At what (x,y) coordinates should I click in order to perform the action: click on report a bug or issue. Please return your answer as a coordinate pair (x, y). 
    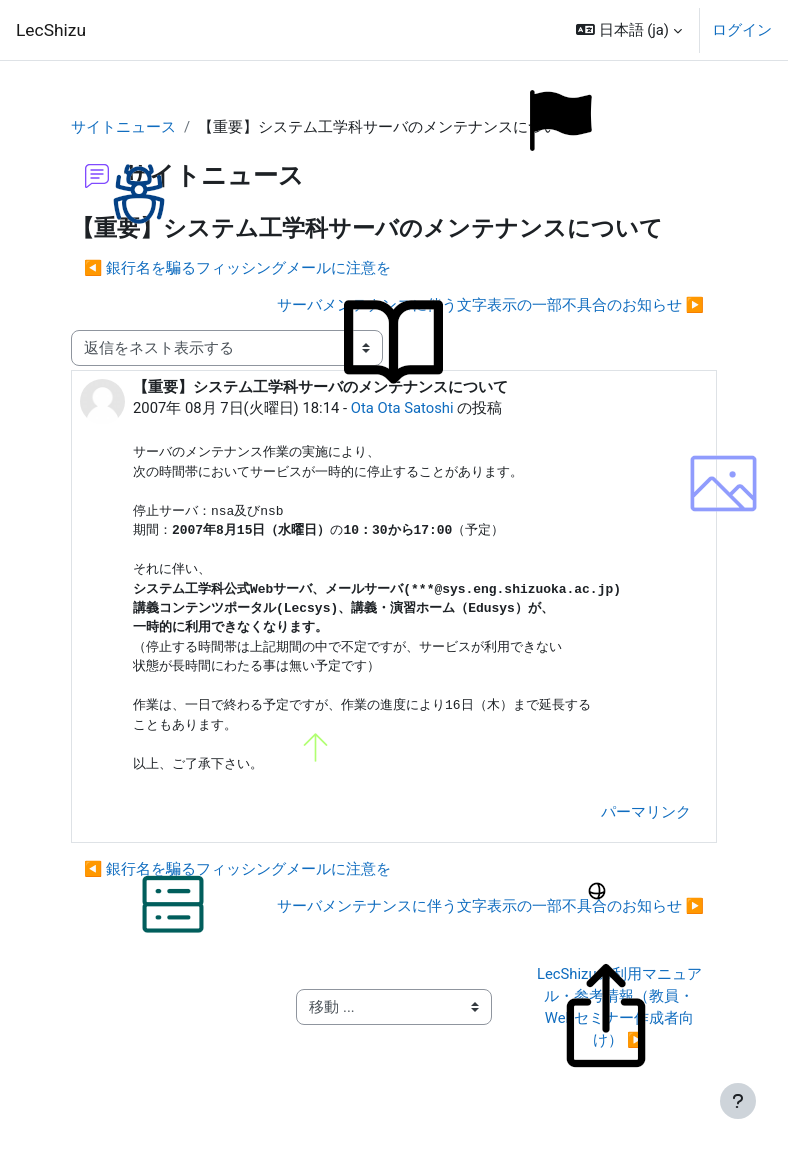
    Looking at the image, I should click on (139, 194).